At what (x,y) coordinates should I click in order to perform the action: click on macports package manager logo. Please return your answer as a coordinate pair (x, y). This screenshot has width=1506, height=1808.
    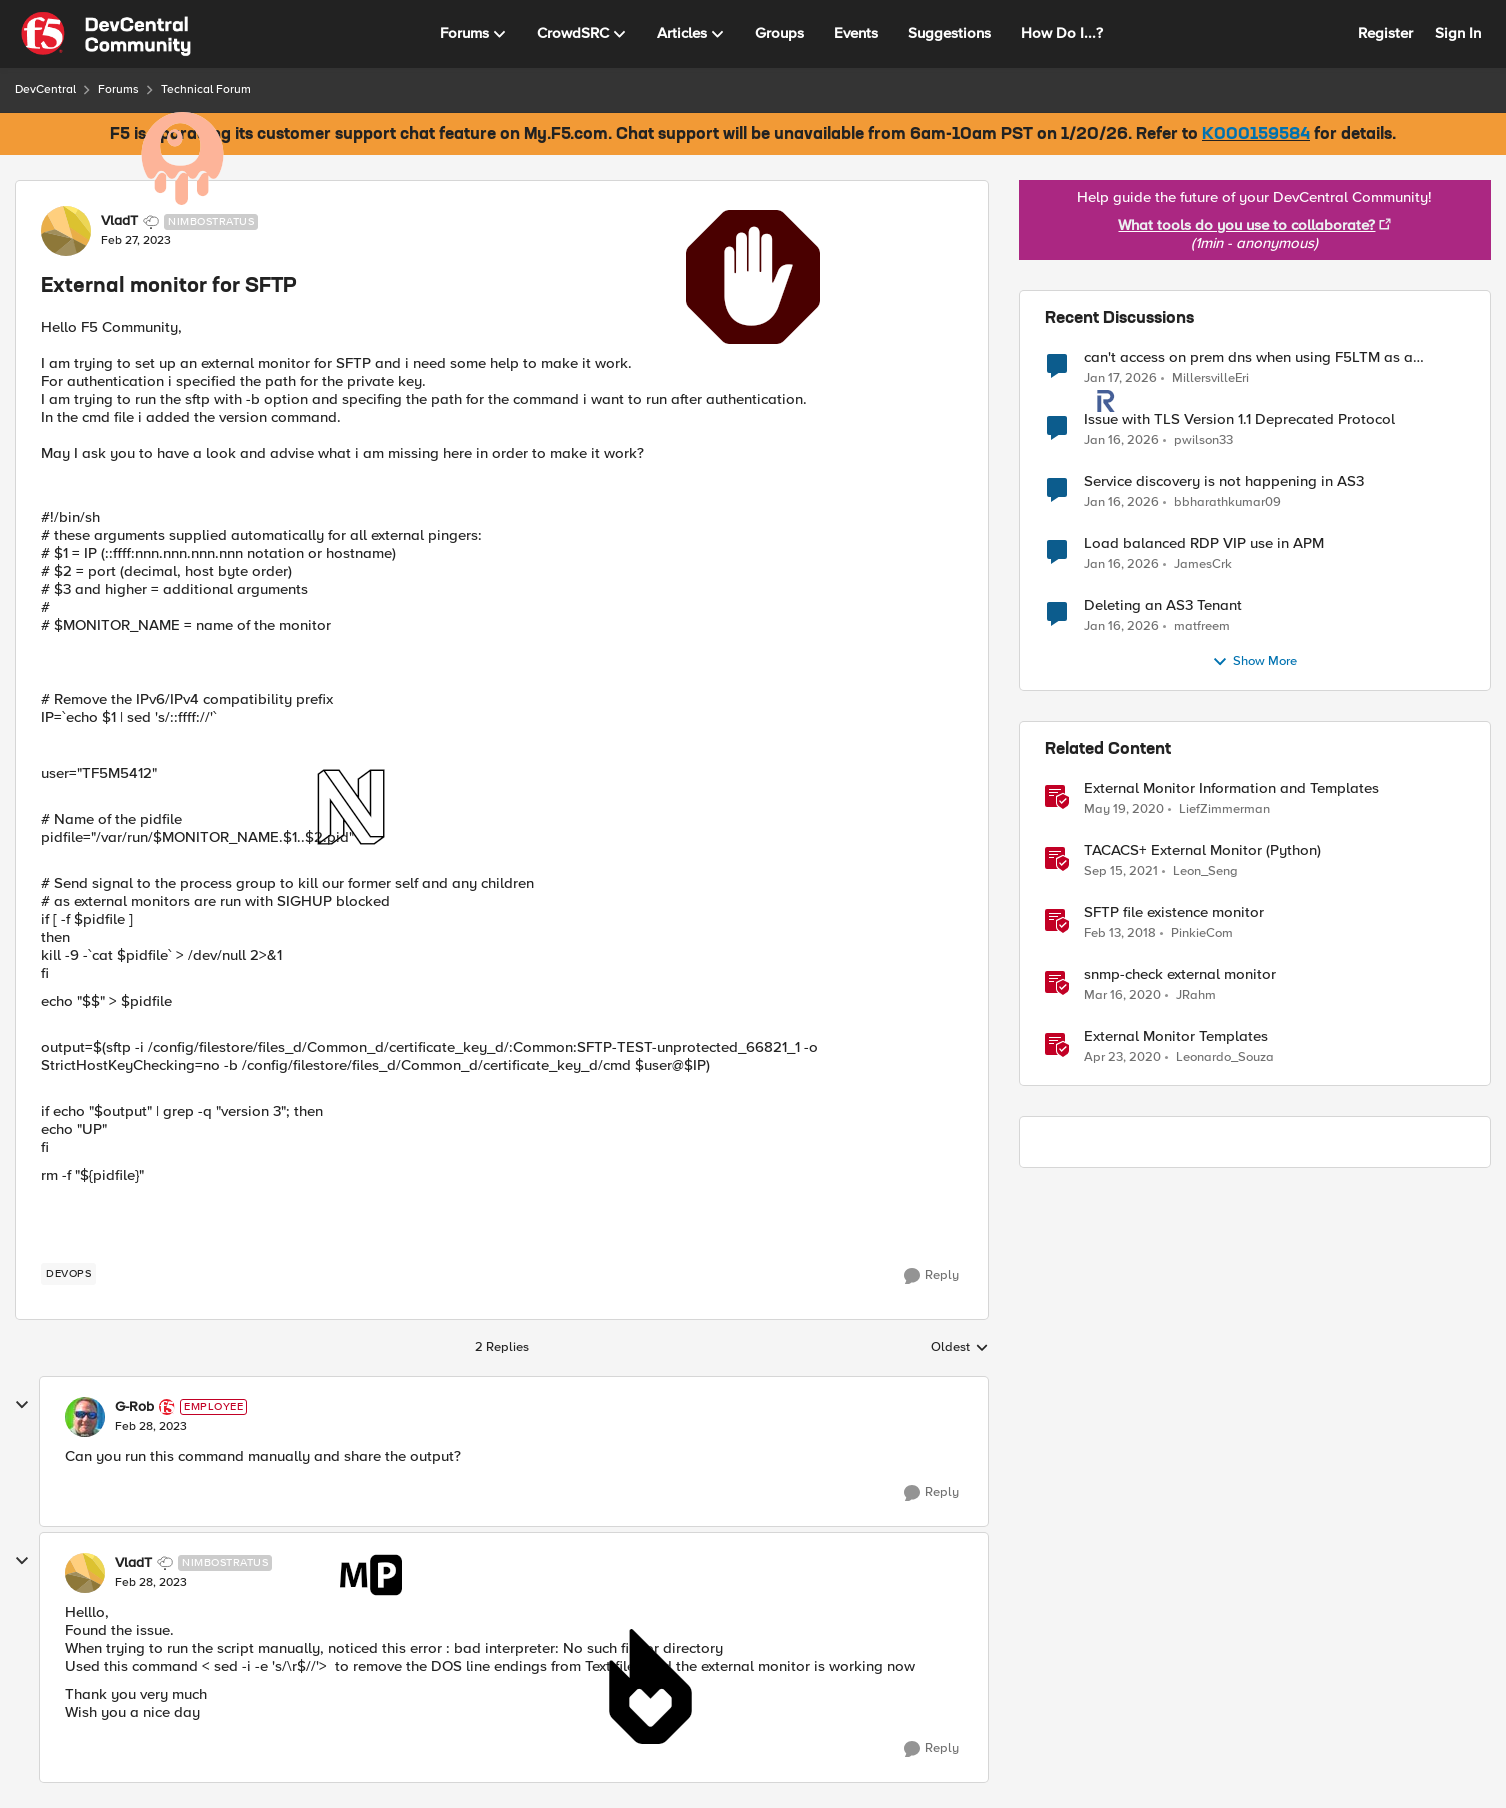
    Looking at the image, I should click on (371, 1575).